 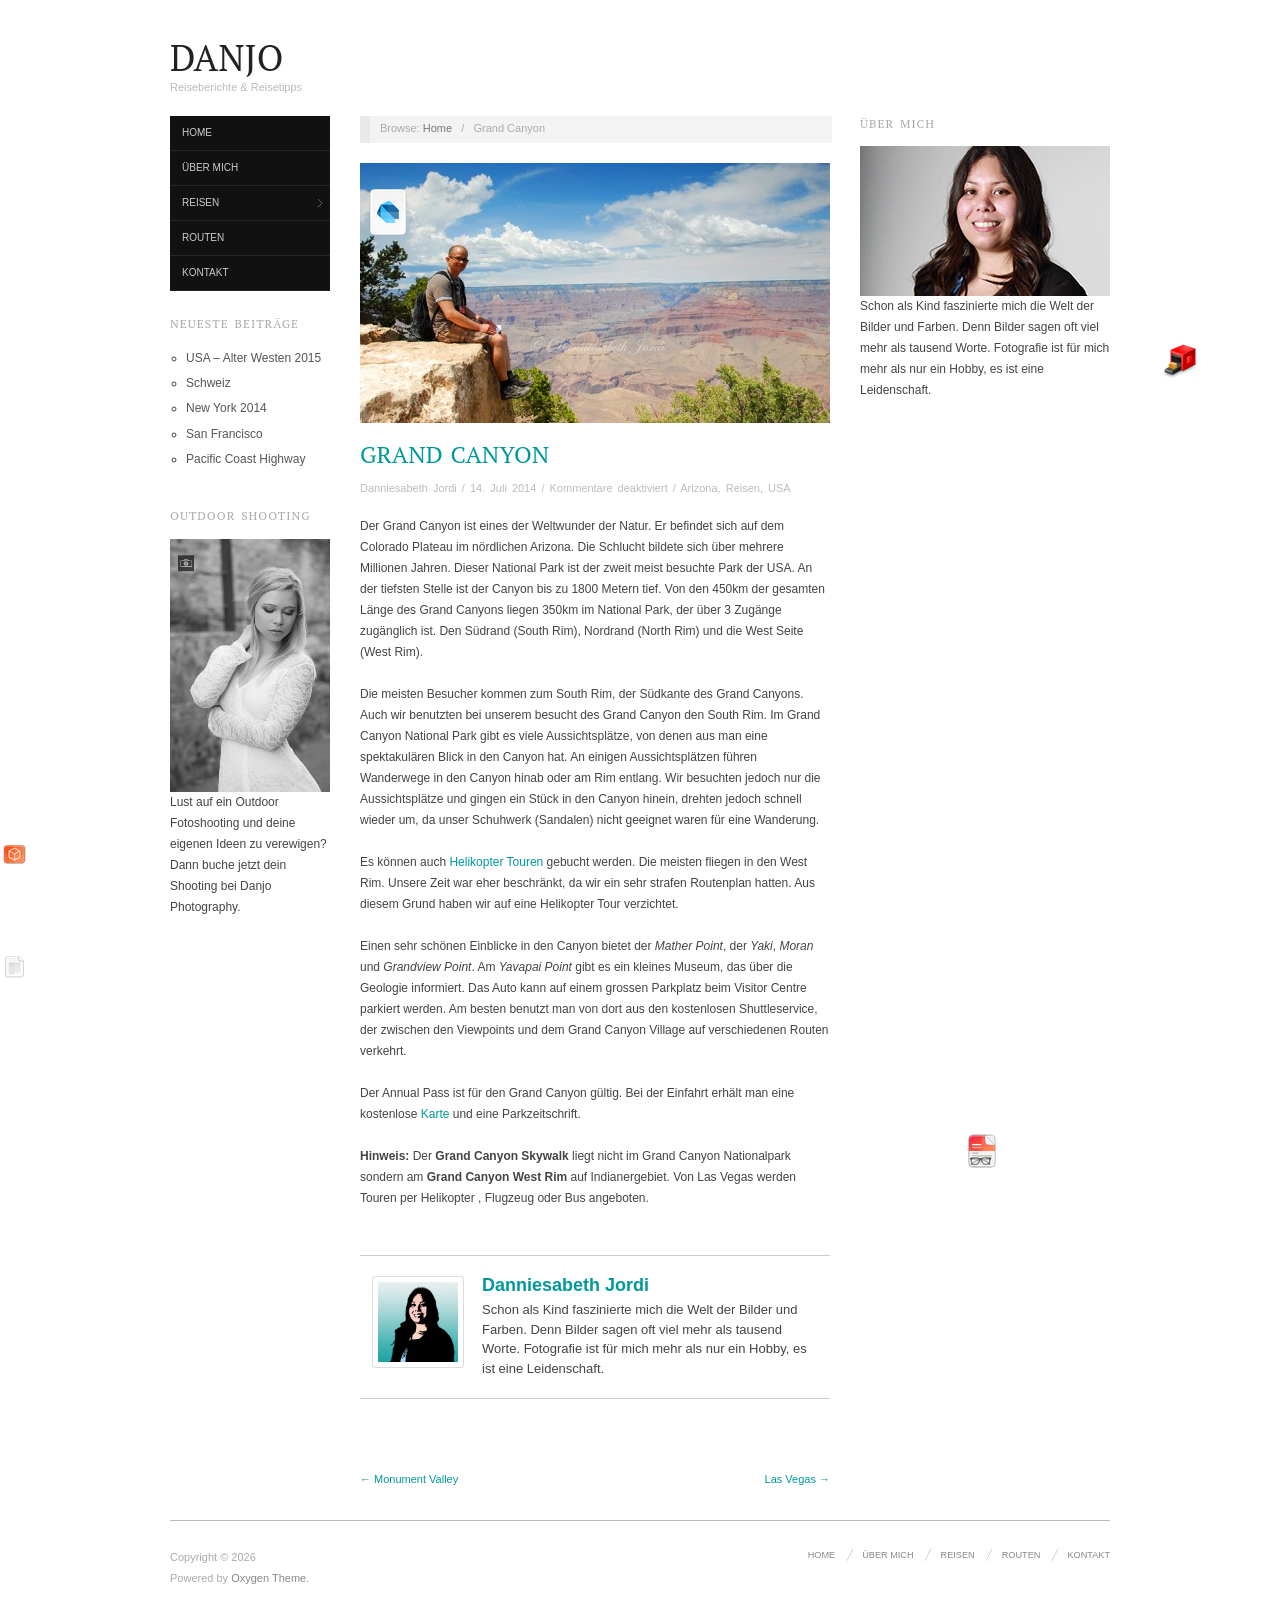 What do you see at coordinates (1180, 360) in the screenshot?
I see `indicates a software package repository` at bounding box center [1180, 360].